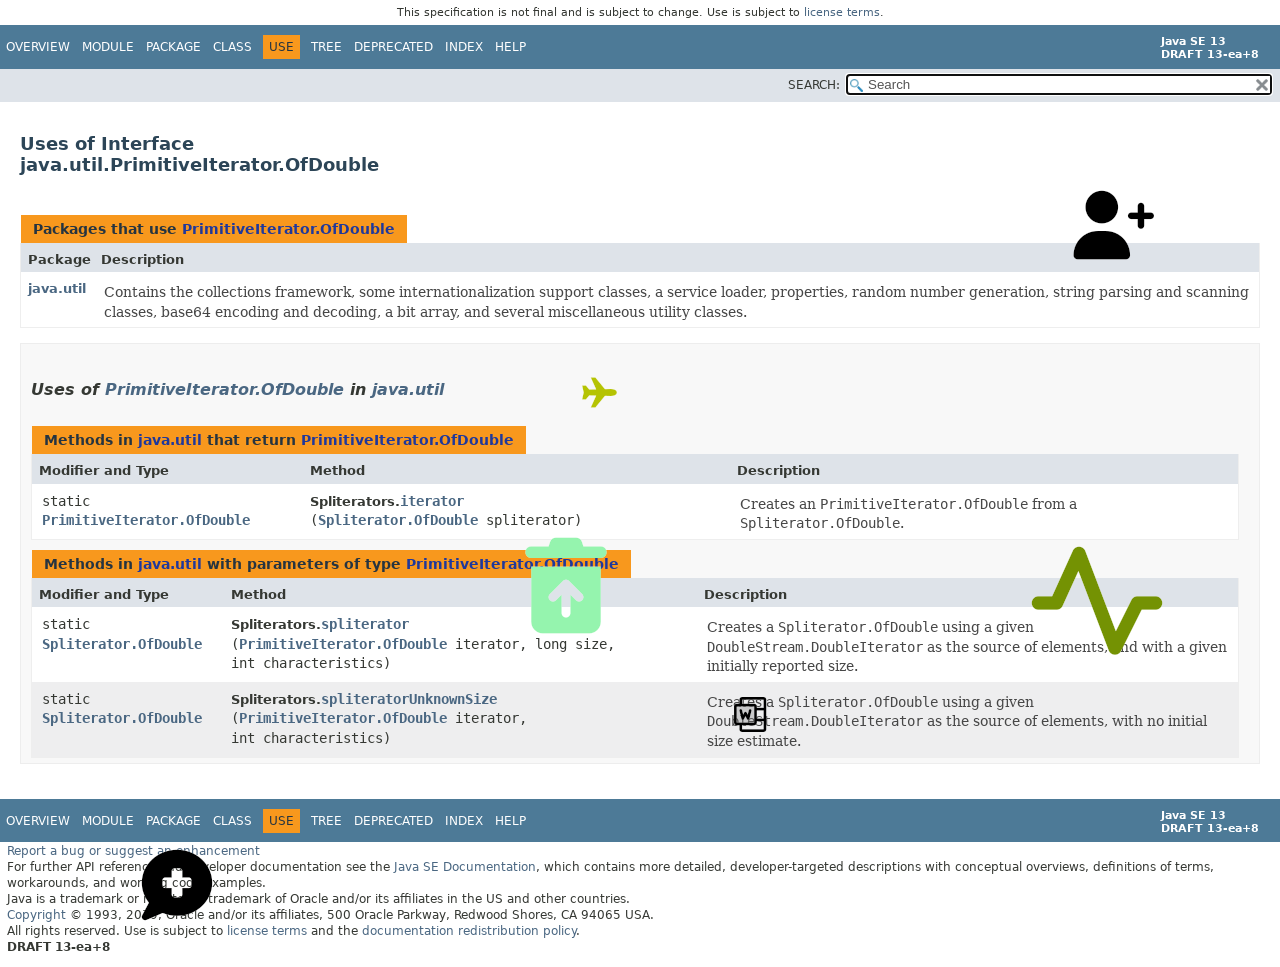 The image size is (1280, 967). Describe the element at coordinates (1097, 603) in the screenshot. I see `view health or heart rate data` at that location.